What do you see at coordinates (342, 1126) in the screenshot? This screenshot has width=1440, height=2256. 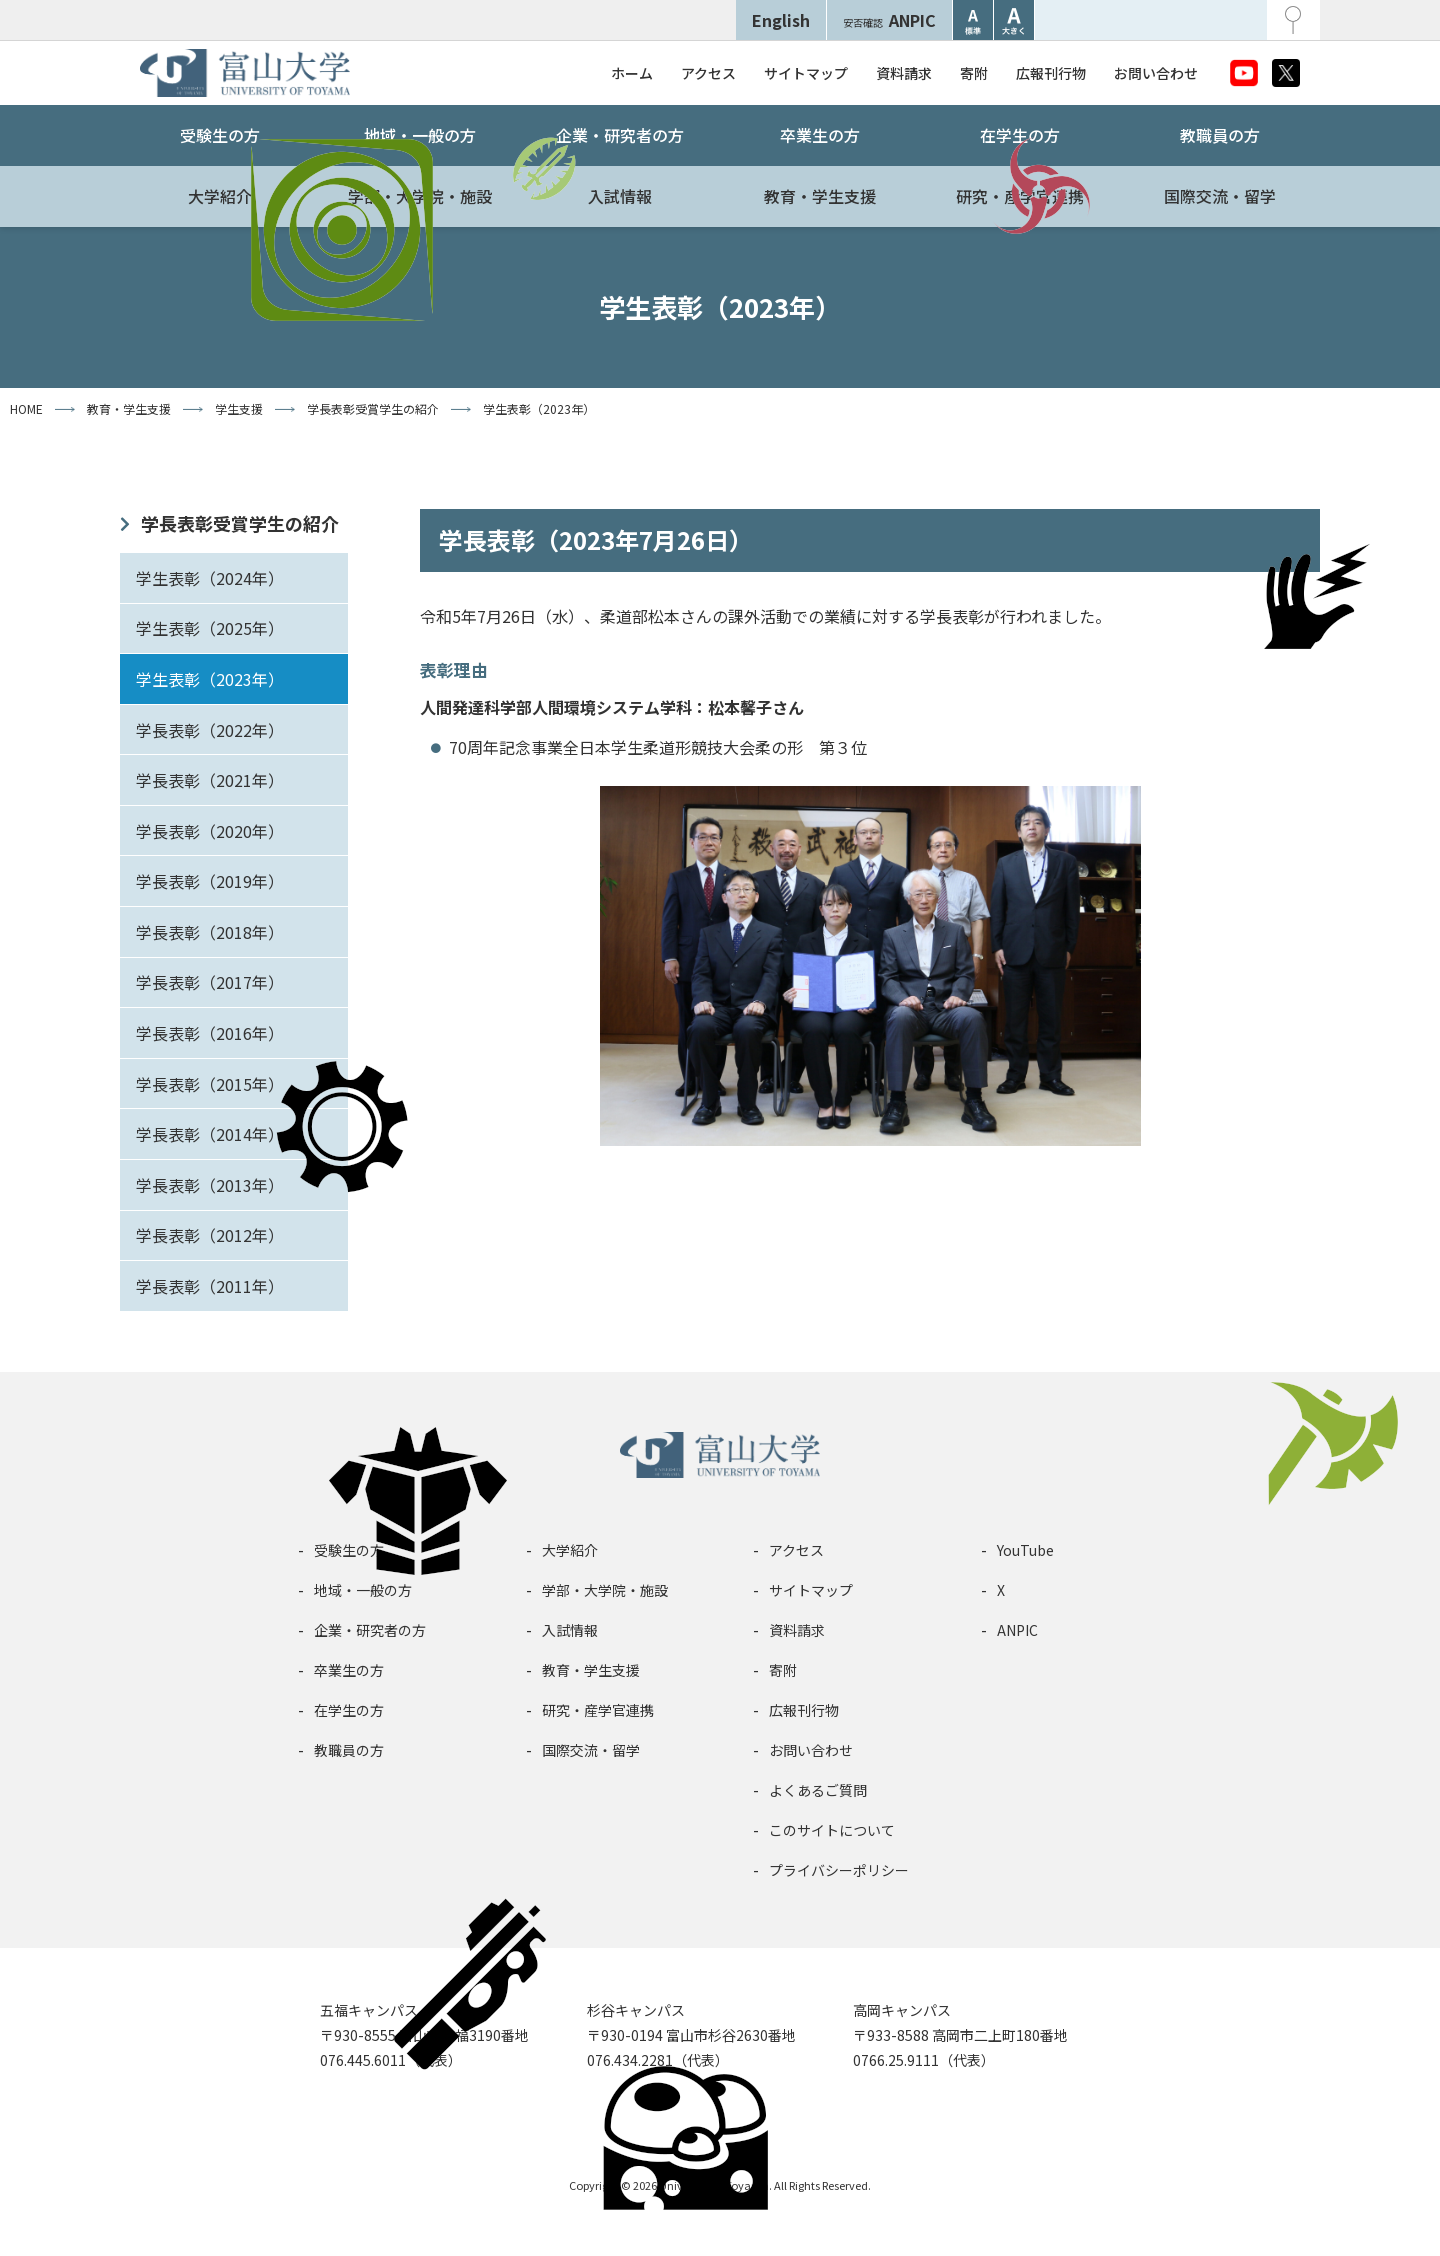 I see `access settings or preferences` at bounding box center [342, 1126].